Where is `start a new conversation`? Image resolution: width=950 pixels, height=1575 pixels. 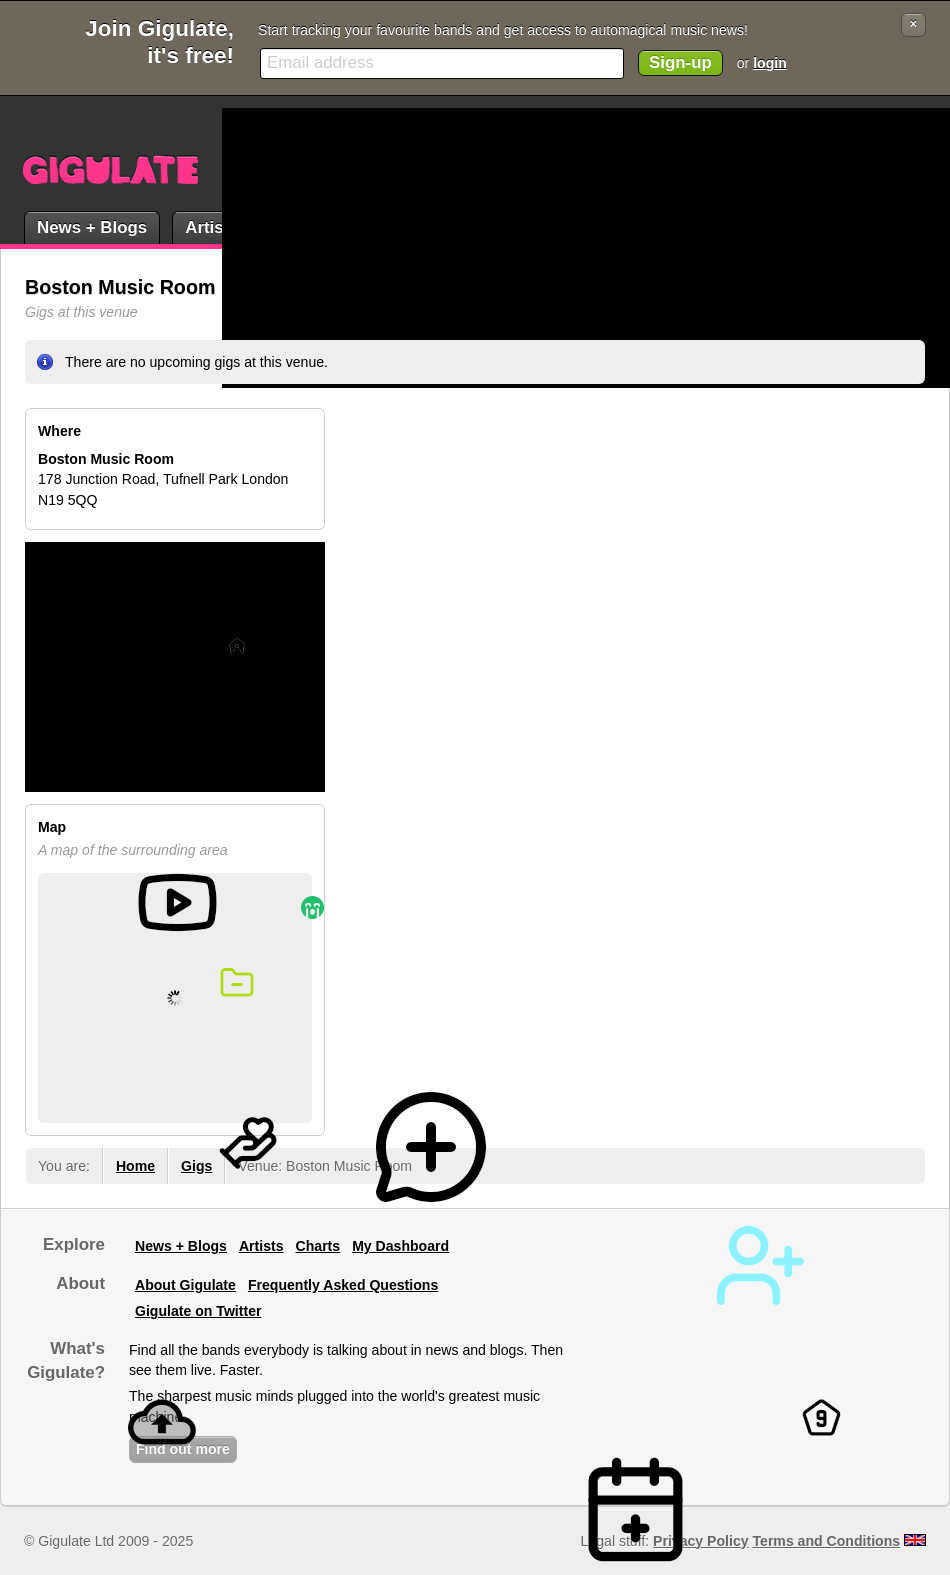
start a new conversation is located at coordinates (431, 1147).